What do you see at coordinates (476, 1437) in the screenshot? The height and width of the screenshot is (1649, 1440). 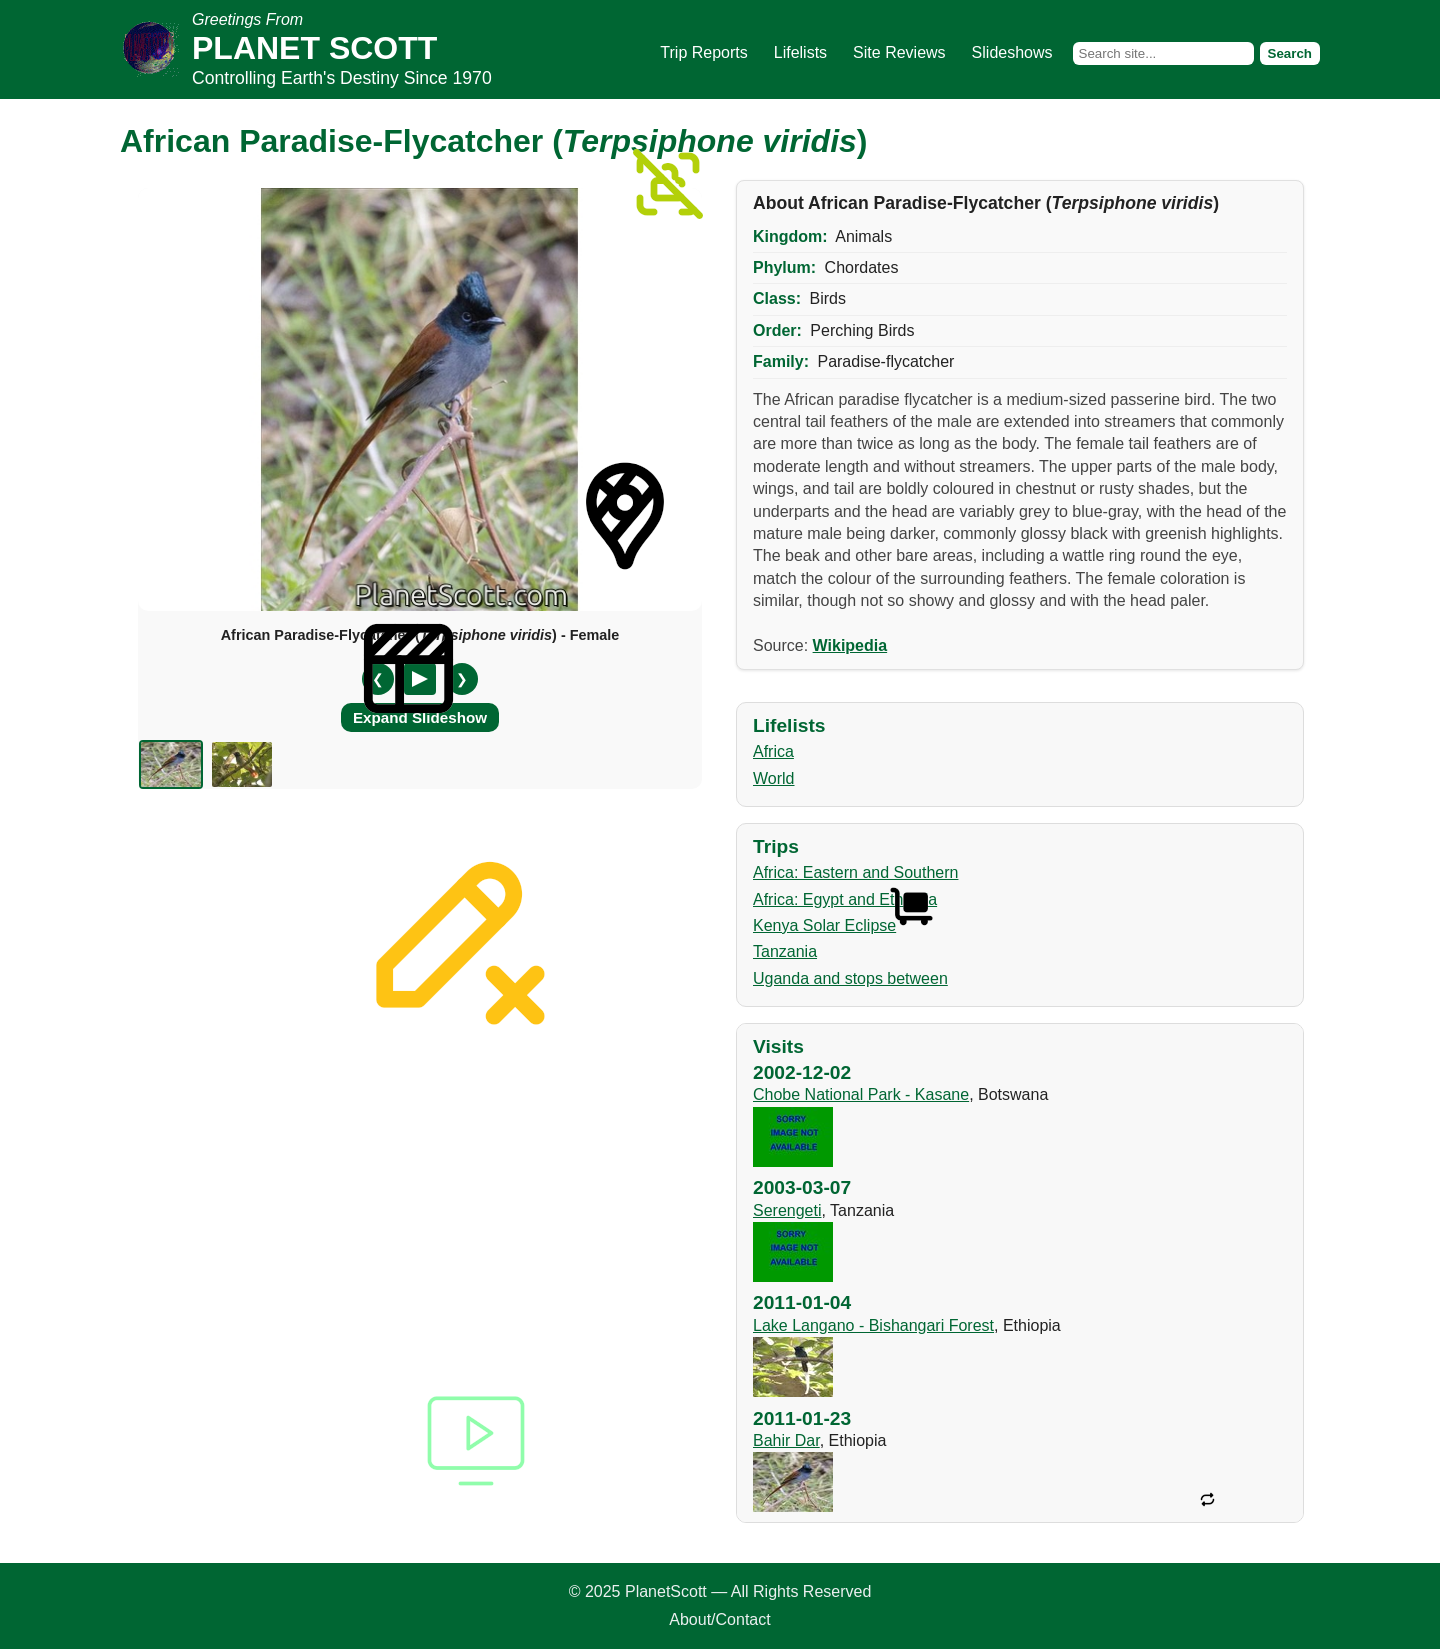 I see `play video on display` at bounding box center [476, 1437].